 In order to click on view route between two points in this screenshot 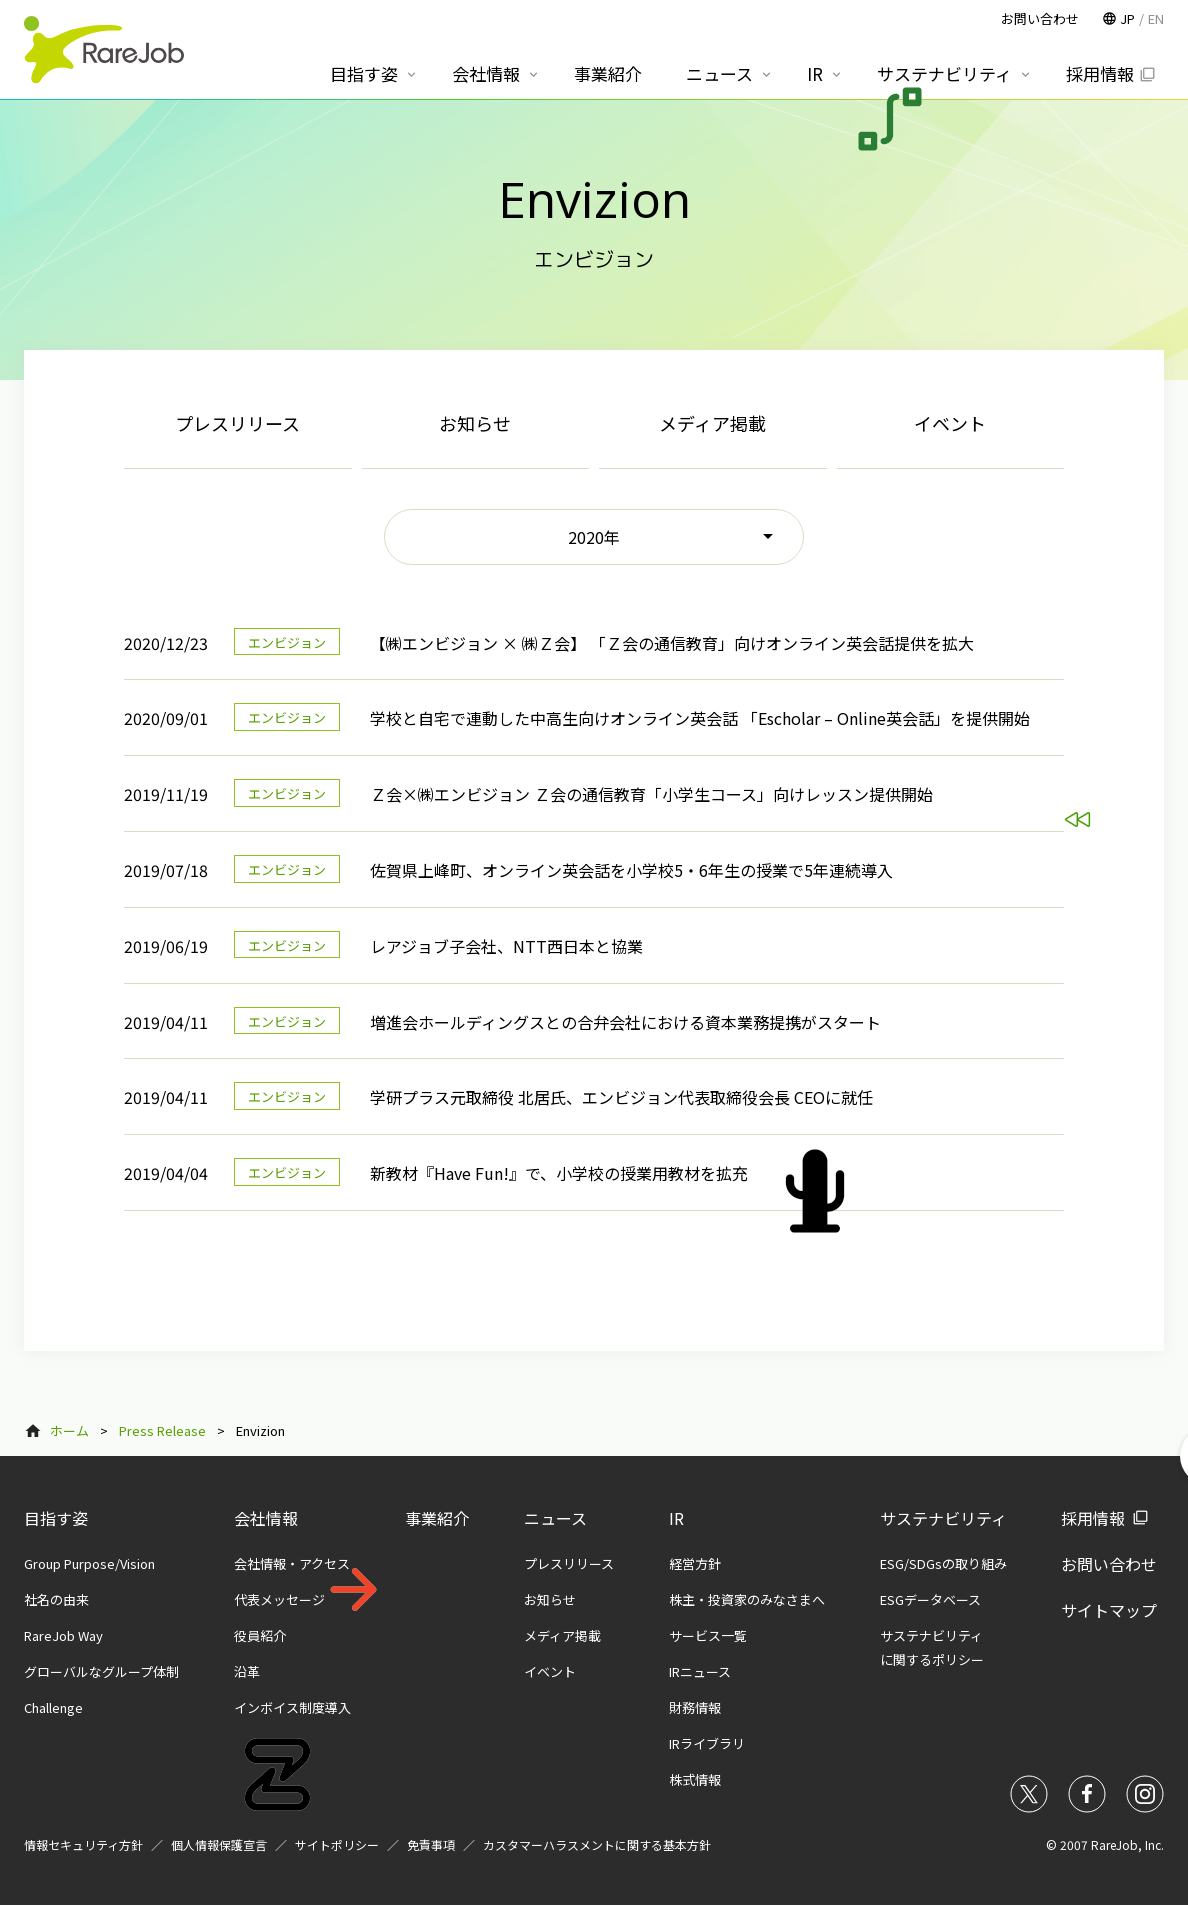, I will do `click(890, 119)`.